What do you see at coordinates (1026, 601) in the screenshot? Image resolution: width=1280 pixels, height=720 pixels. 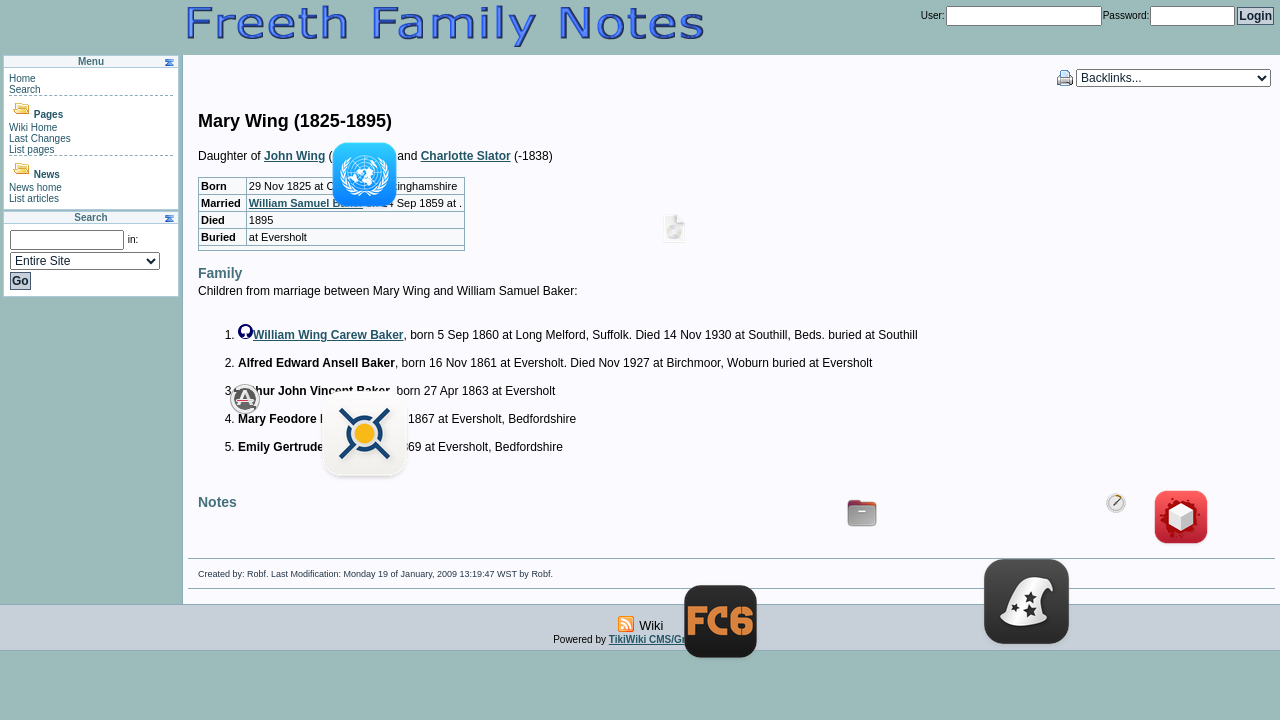 I see `open ImageMagick display application` at bounding box center [1026, 601].